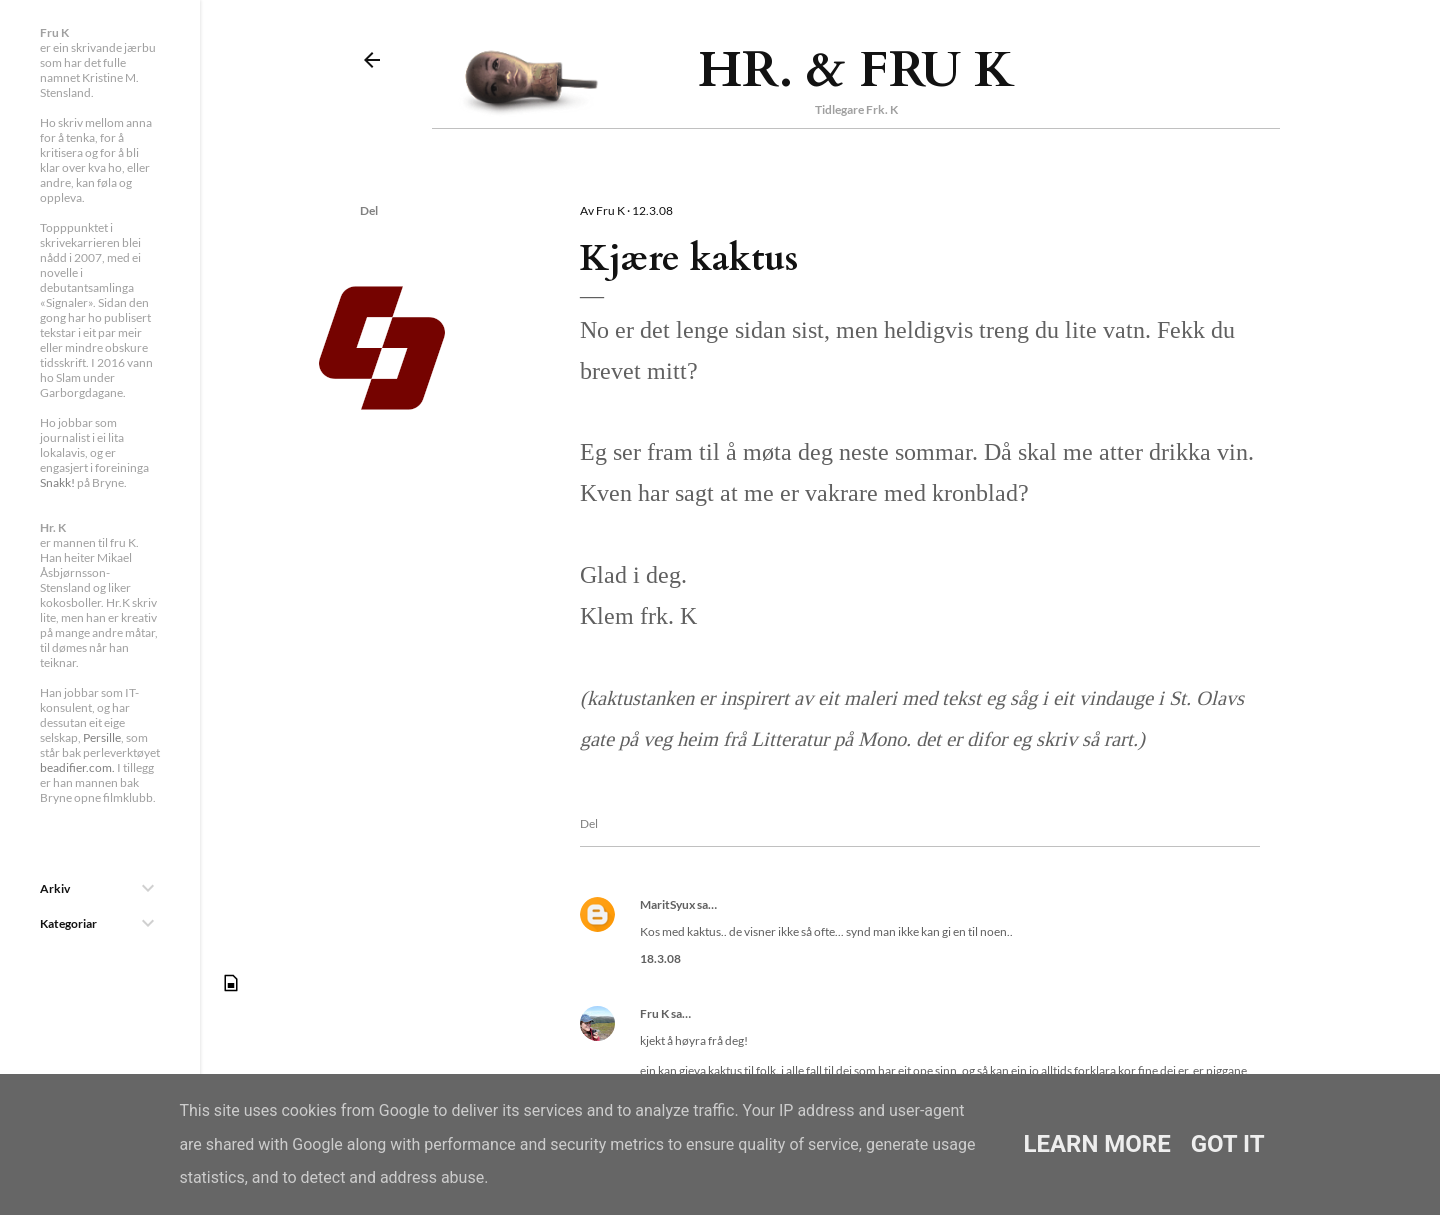 This screenshot has height=1215, width=1440. I want to click on manage sim card settings, so click(231, 983).